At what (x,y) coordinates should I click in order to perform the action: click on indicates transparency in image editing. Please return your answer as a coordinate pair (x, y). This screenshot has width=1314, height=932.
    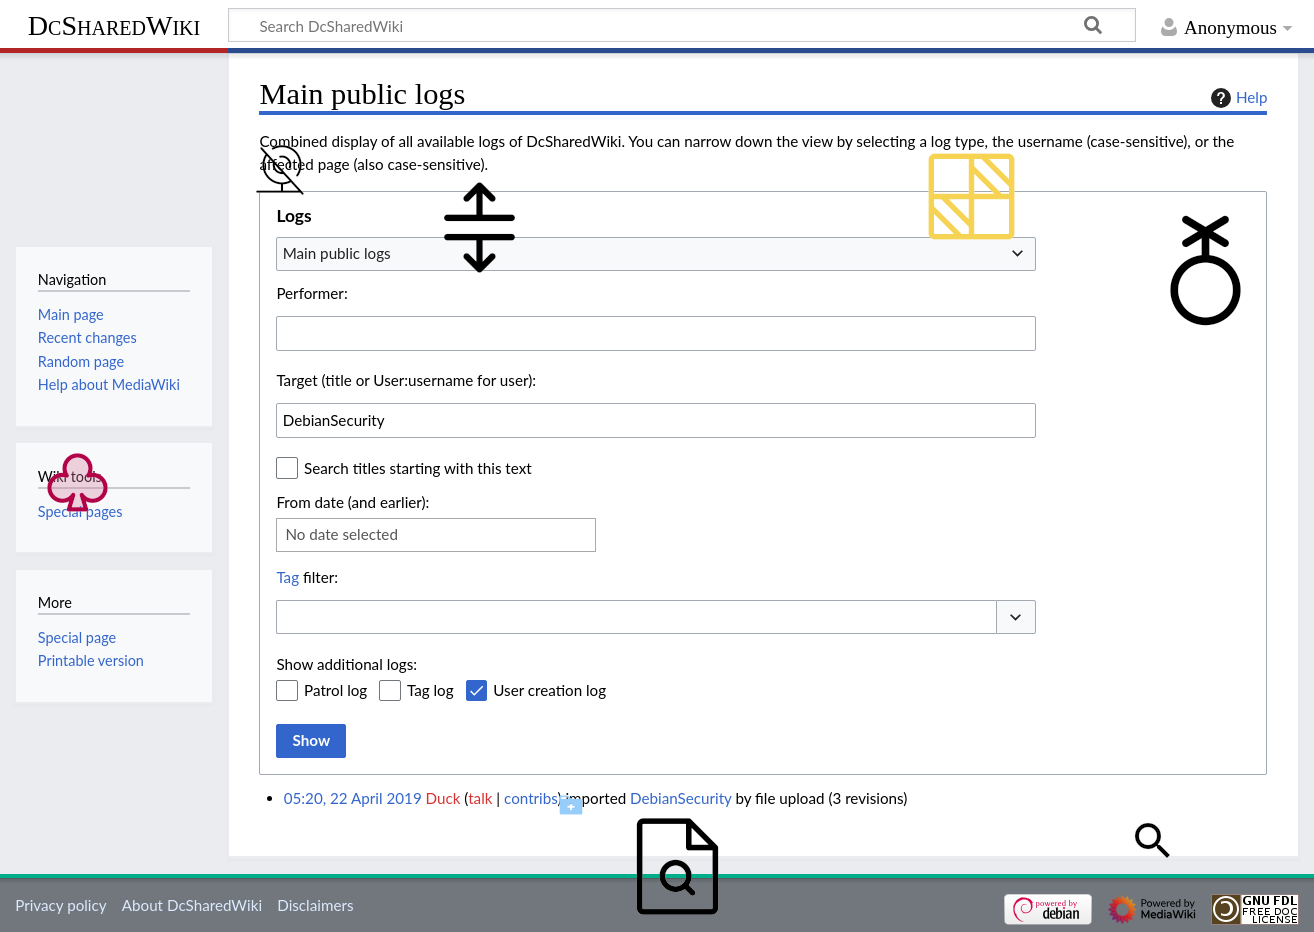
    Looking at the image, I should click on (971, 196).